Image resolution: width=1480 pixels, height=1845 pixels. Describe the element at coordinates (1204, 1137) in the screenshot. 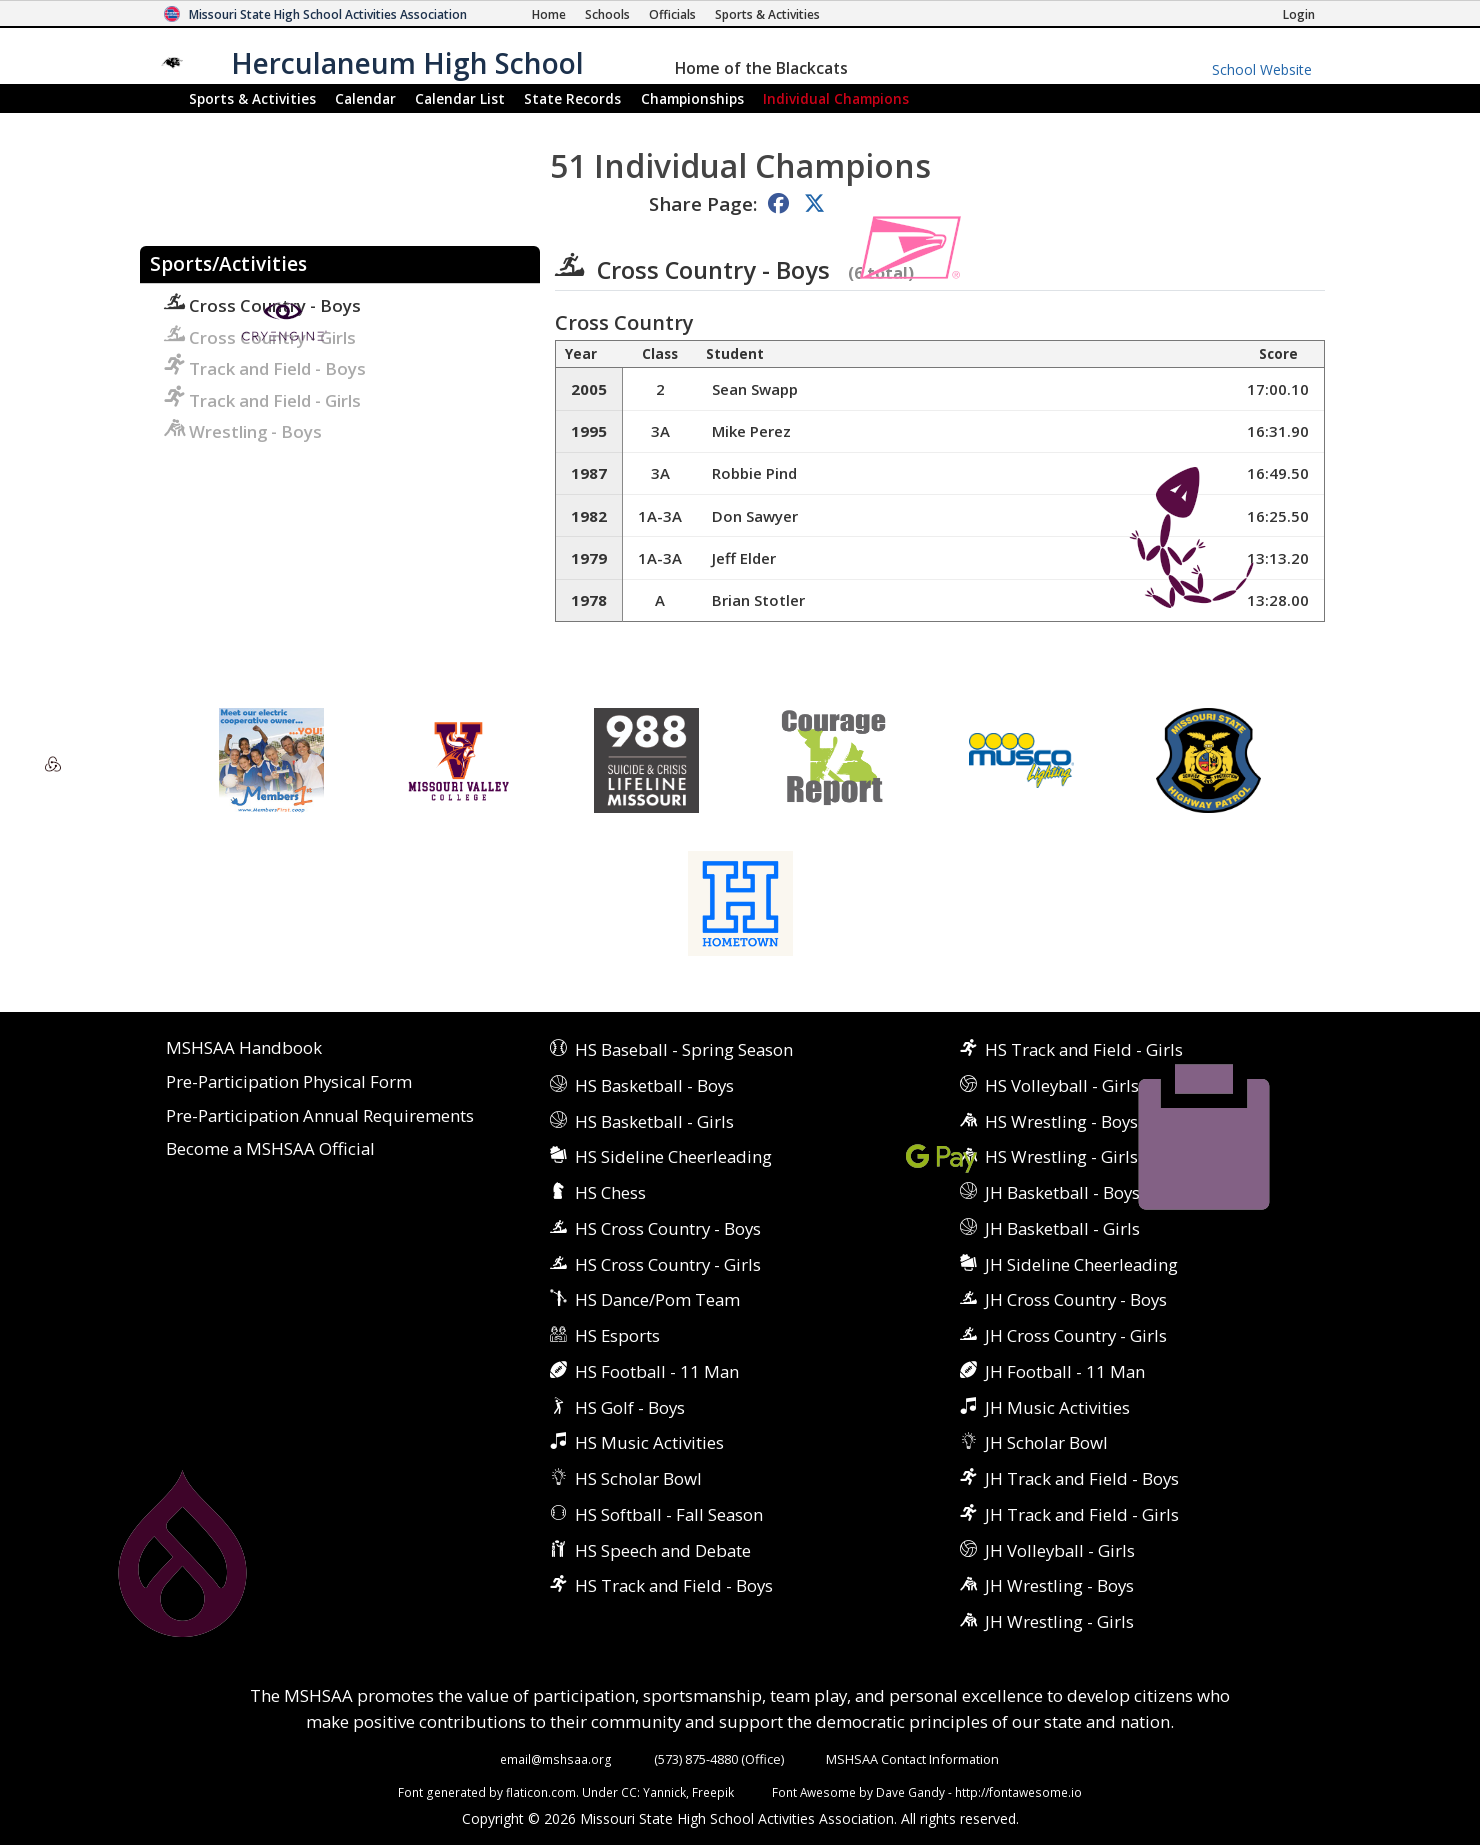

I see `copy content to clipboard` at that location.